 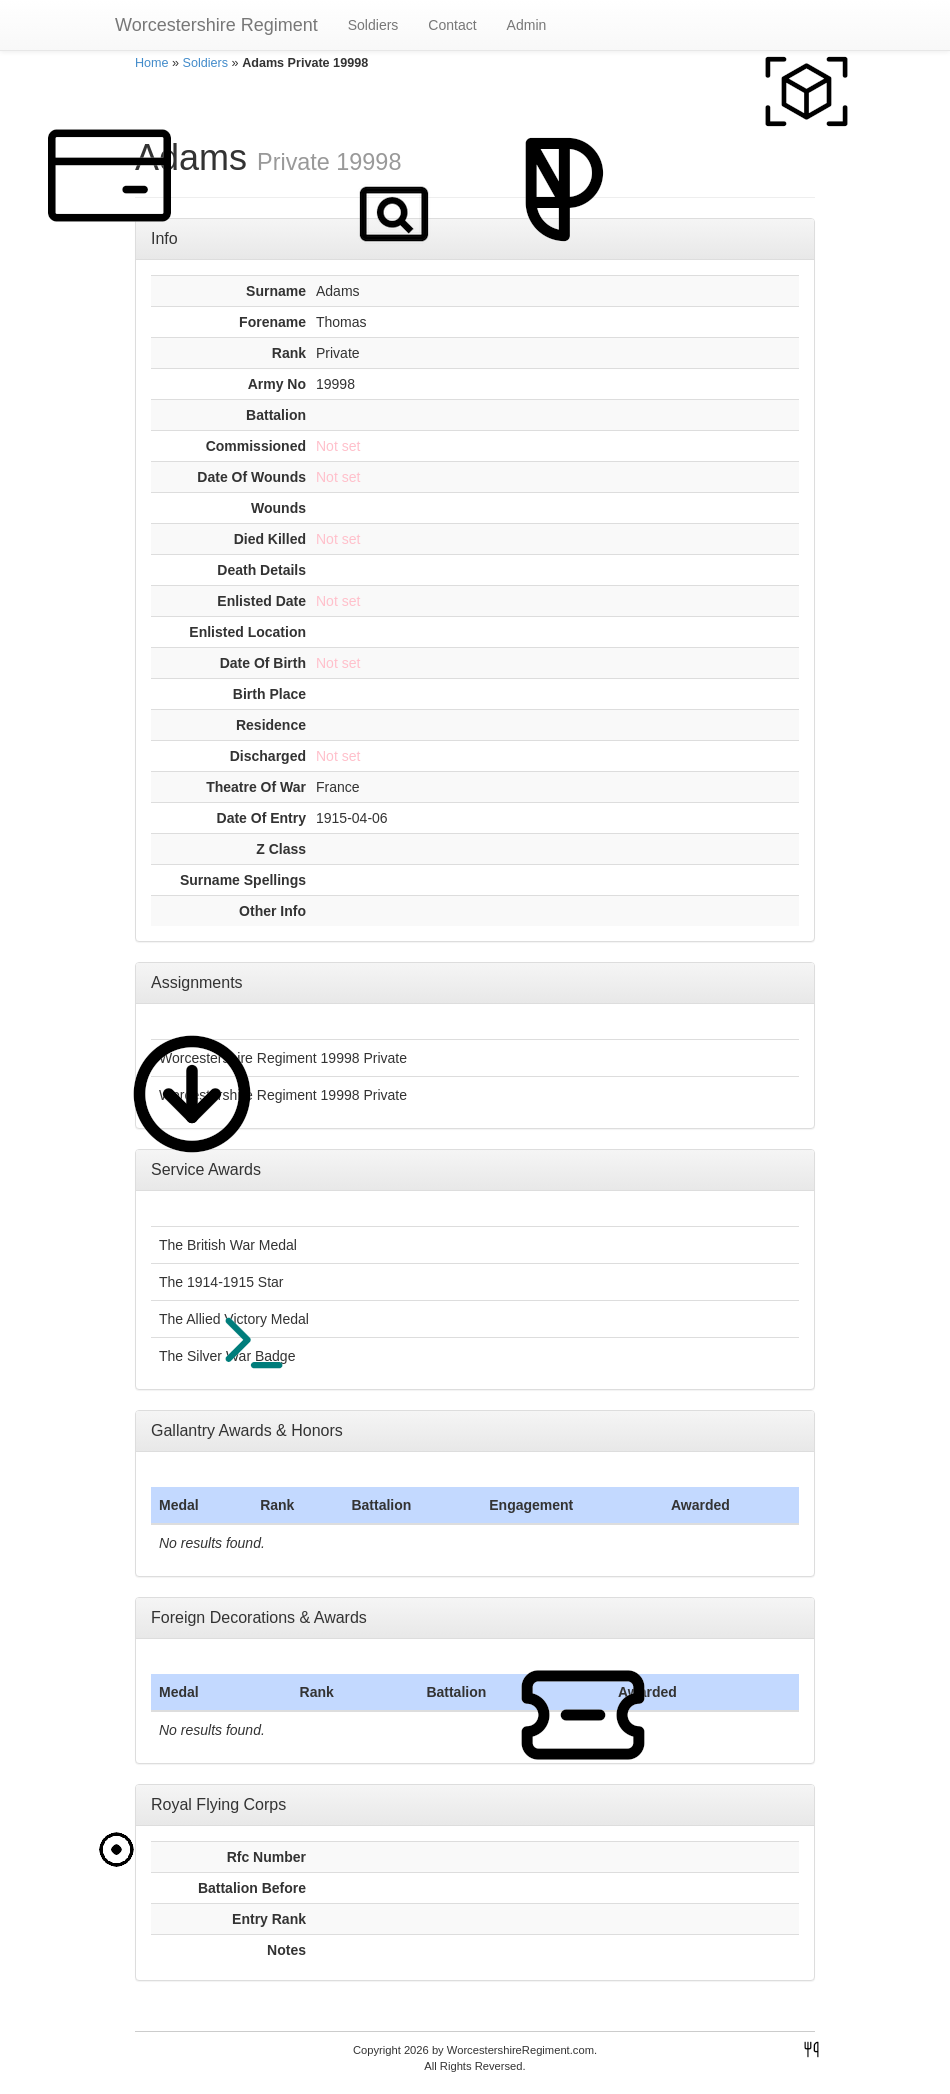 I want to click on open command line terminal, so click(x=254, y=1343).